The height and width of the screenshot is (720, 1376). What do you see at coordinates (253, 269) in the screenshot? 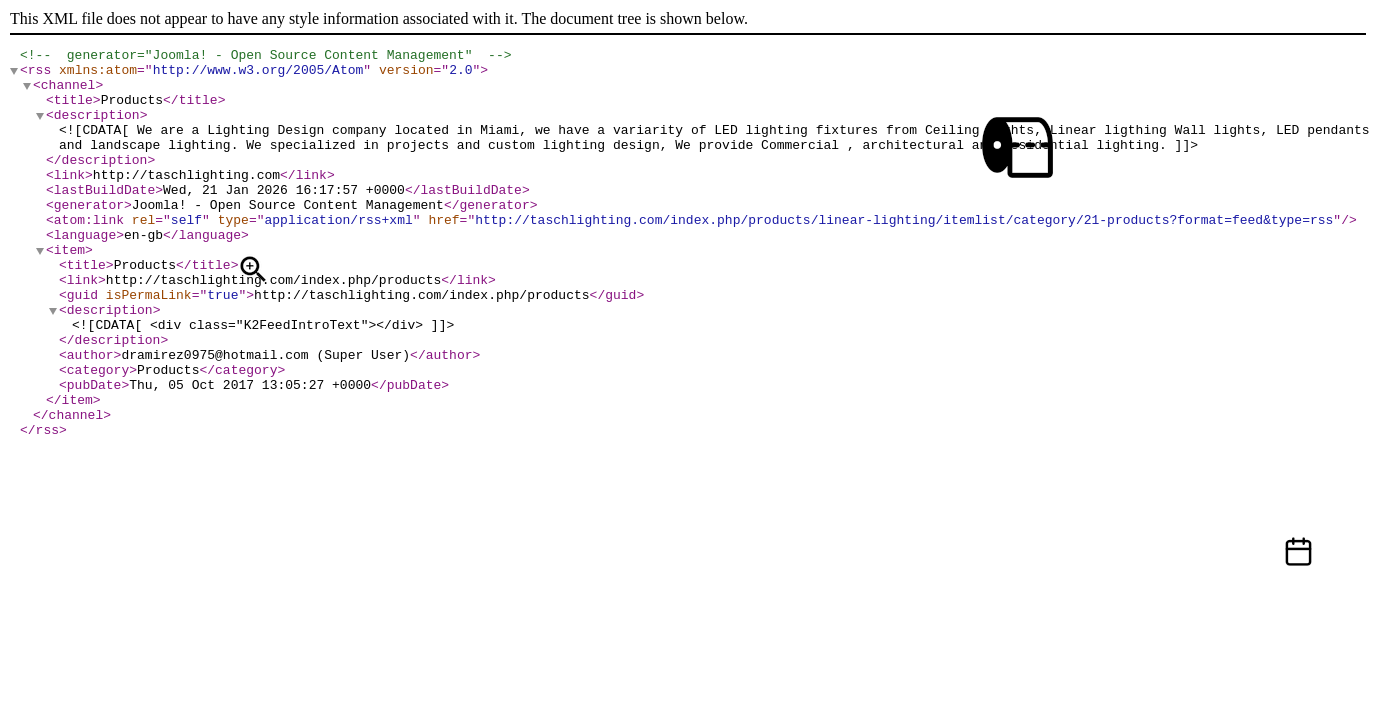
I see `zoom in on content or image` at bounding box center [253, 269].